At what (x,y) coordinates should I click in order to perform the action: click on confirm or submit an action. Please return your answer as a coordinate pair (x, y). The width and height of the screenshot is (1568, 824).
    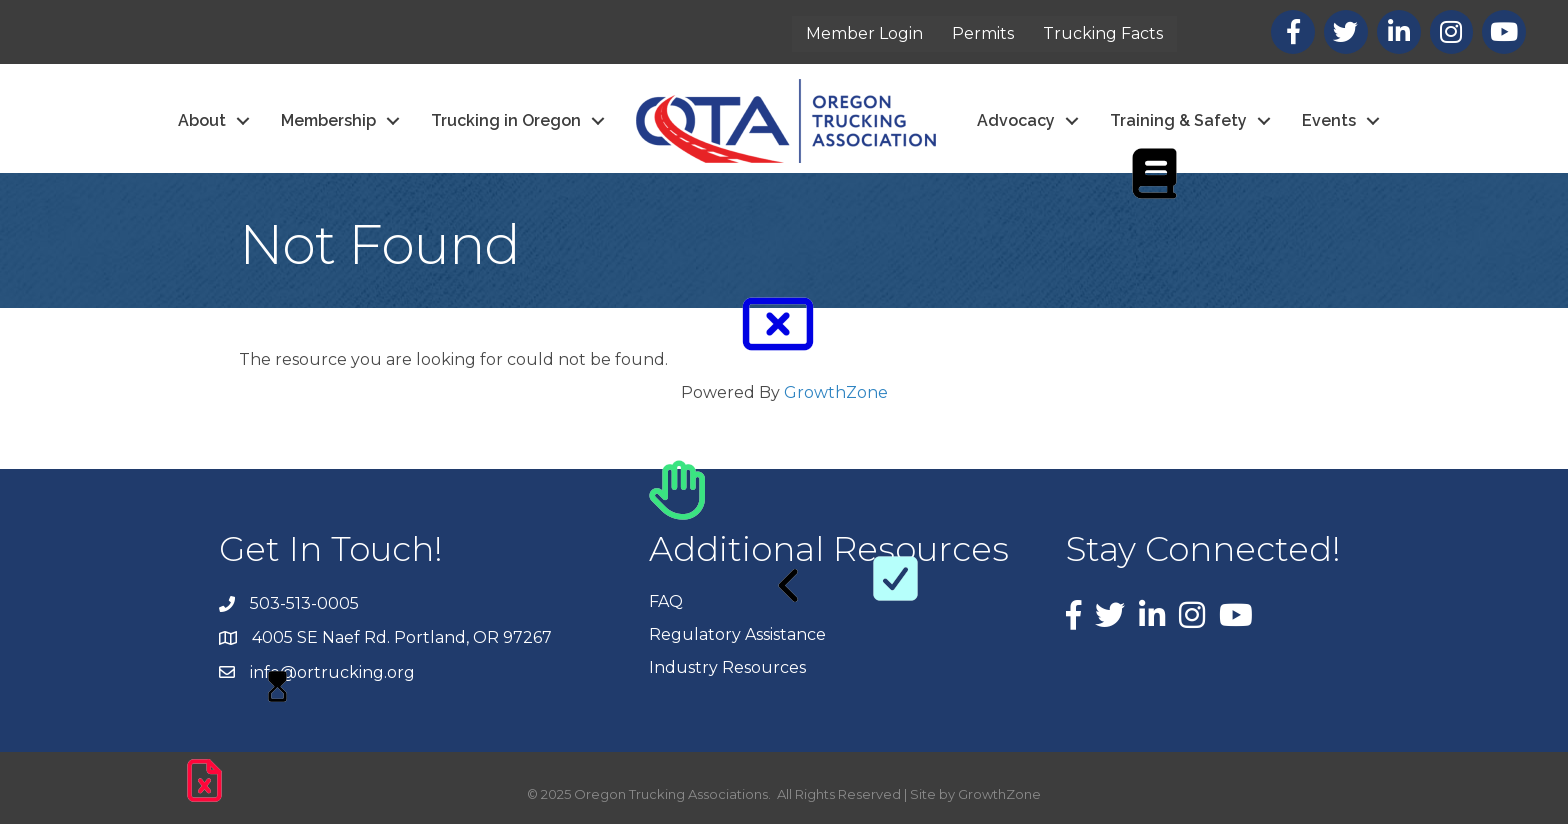
    Looking at the image, I should click on (895, 578).